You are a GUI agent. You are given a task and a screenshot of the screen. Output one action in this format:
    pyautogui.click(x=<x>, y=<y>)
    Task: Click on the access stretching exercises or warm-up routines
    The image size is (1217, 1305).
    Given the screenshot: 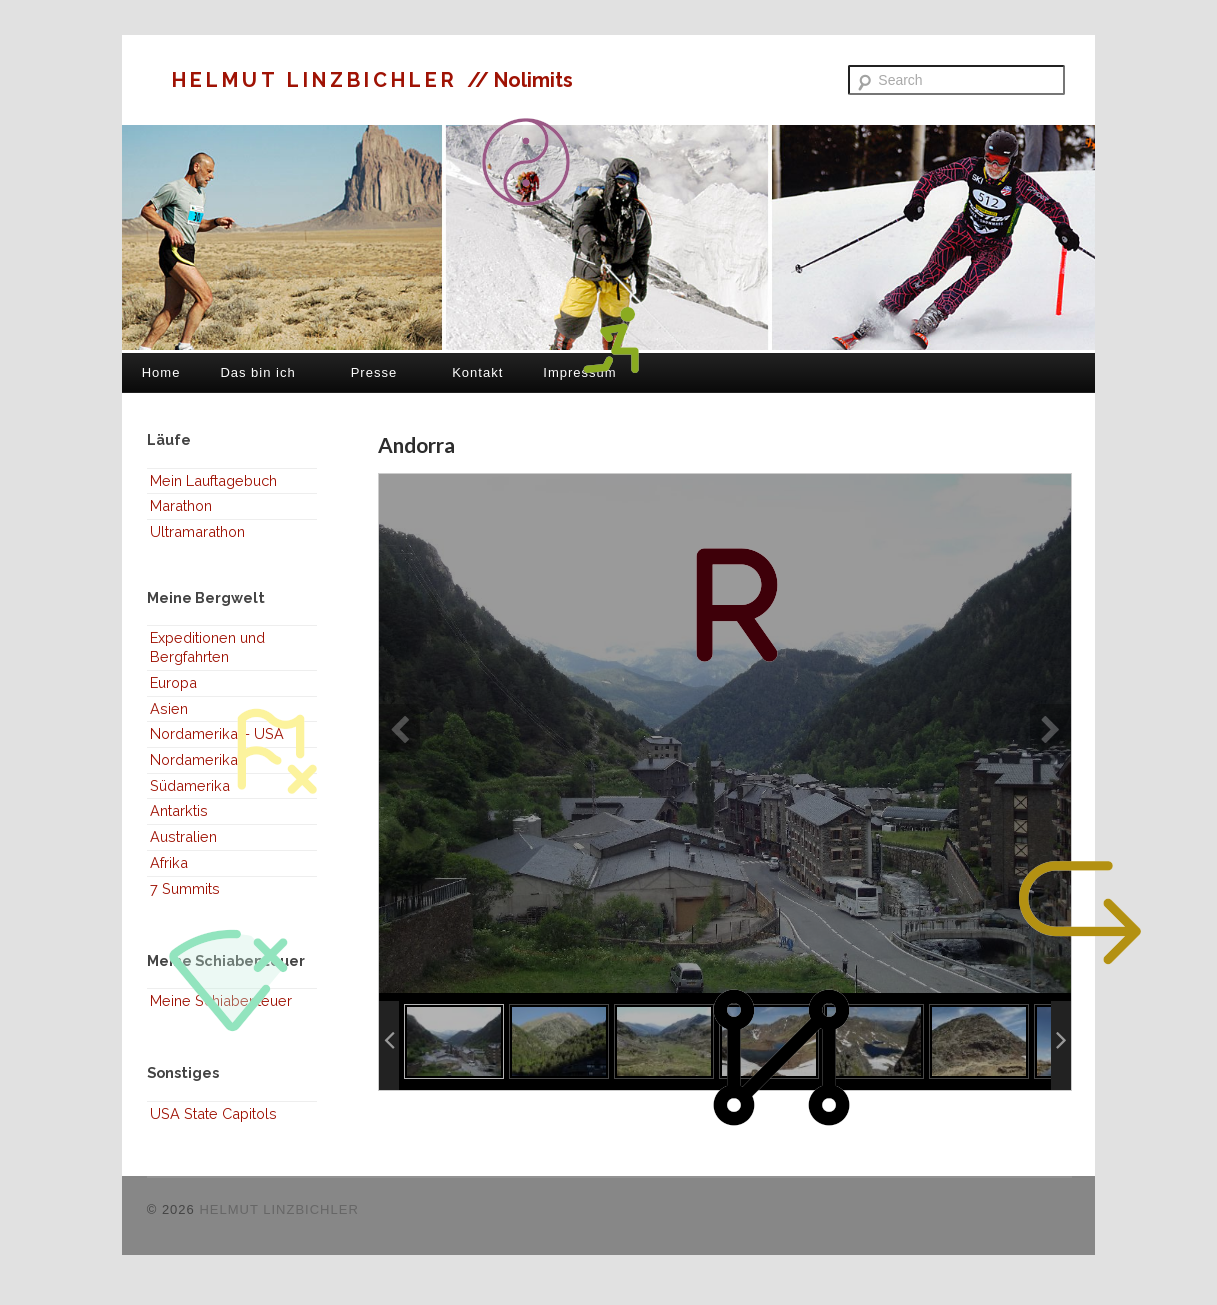 What is the action you would take?
    pyautogui.click(x=613, y=340)
    